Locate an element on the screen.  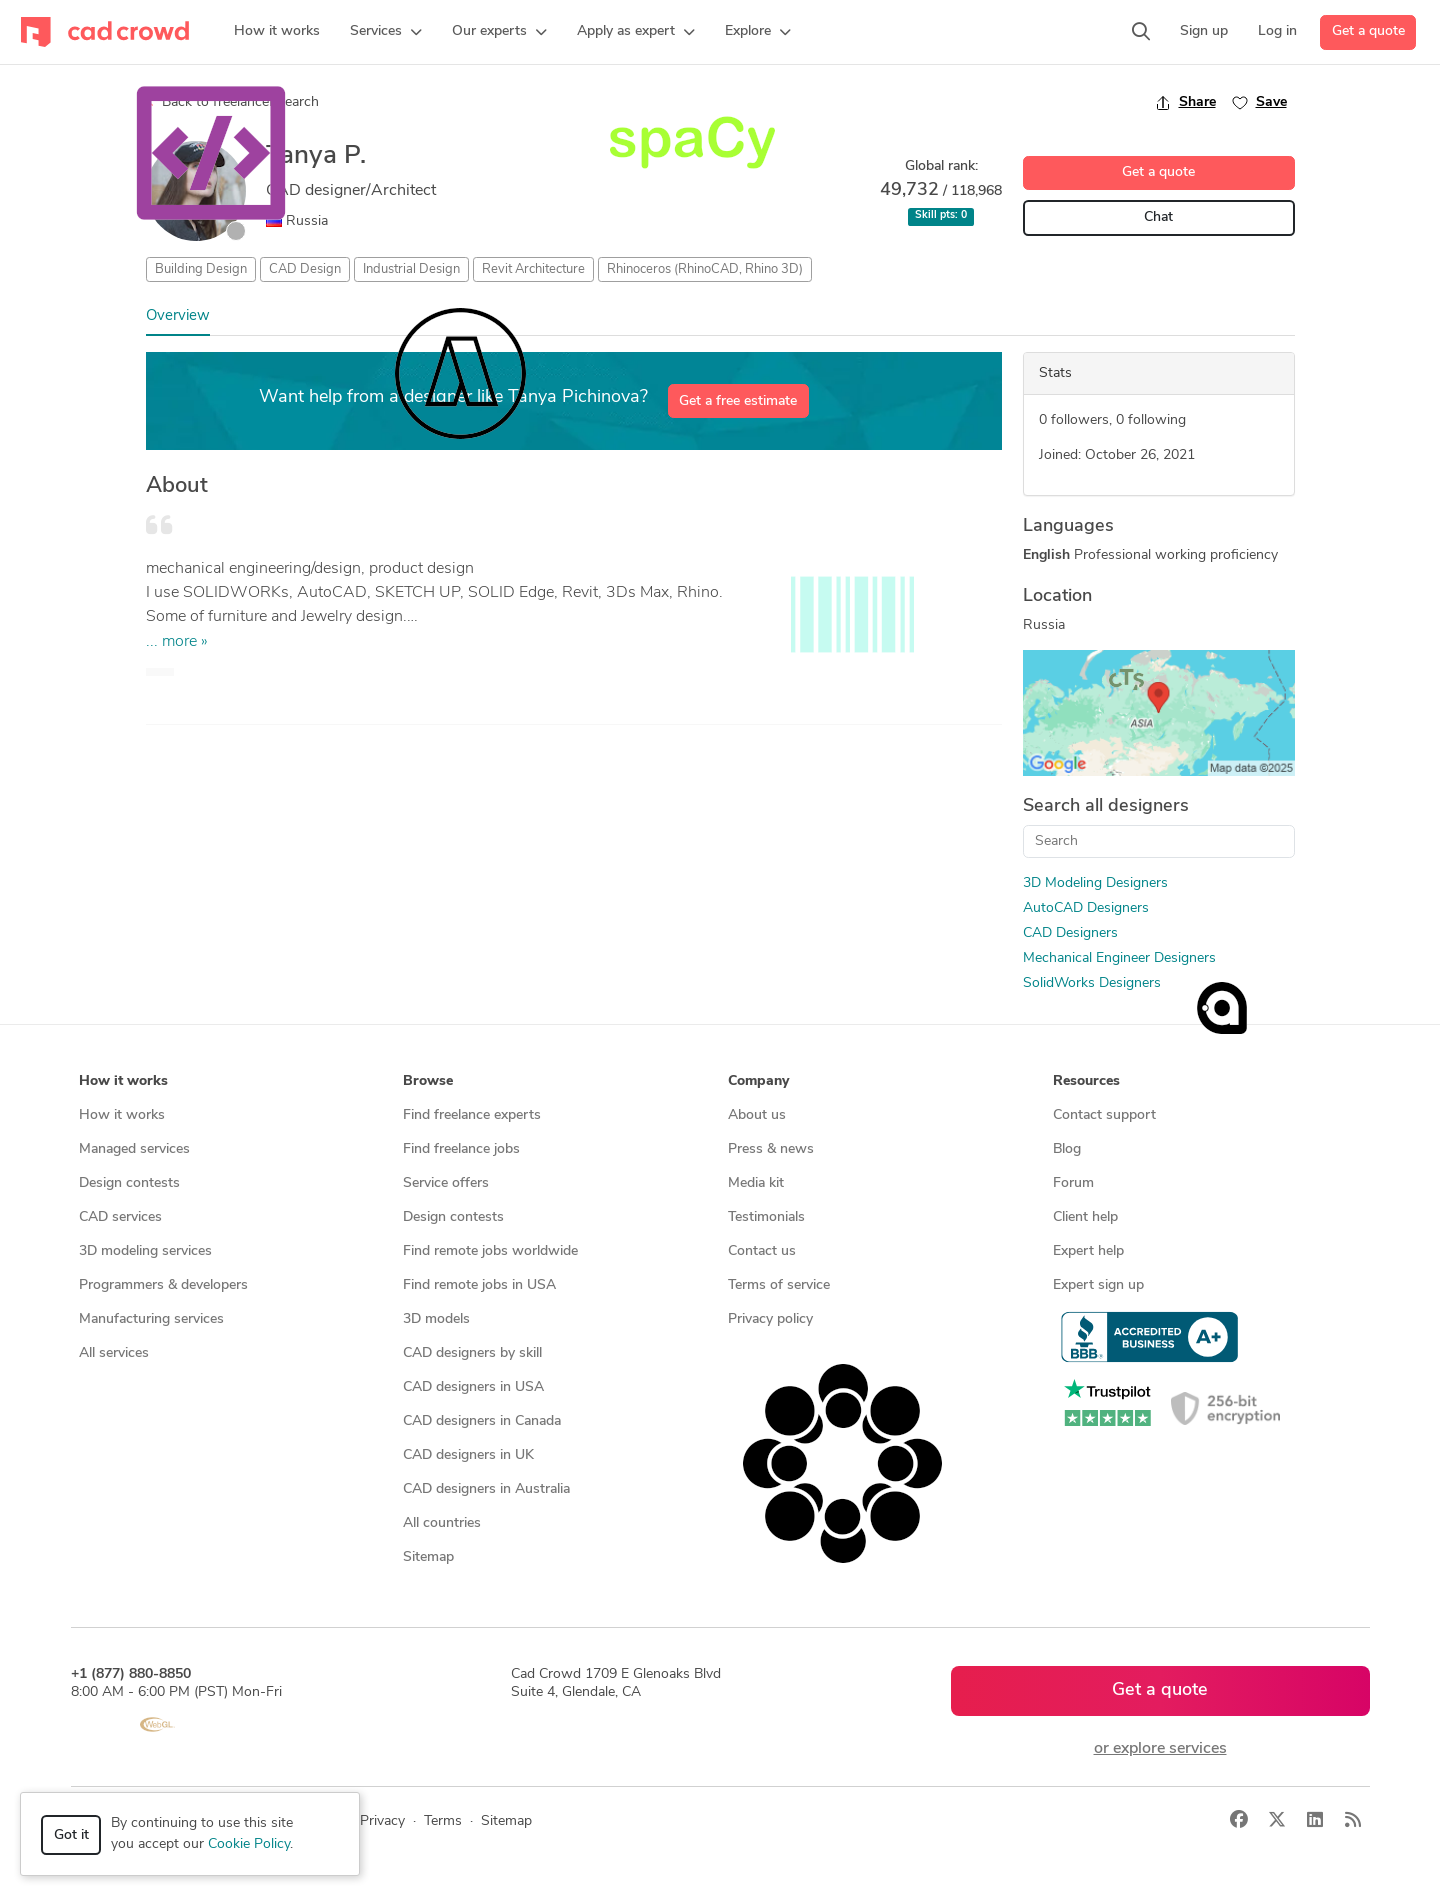
Avalonia UI framework logo is located at coordinates (1222, 1008).